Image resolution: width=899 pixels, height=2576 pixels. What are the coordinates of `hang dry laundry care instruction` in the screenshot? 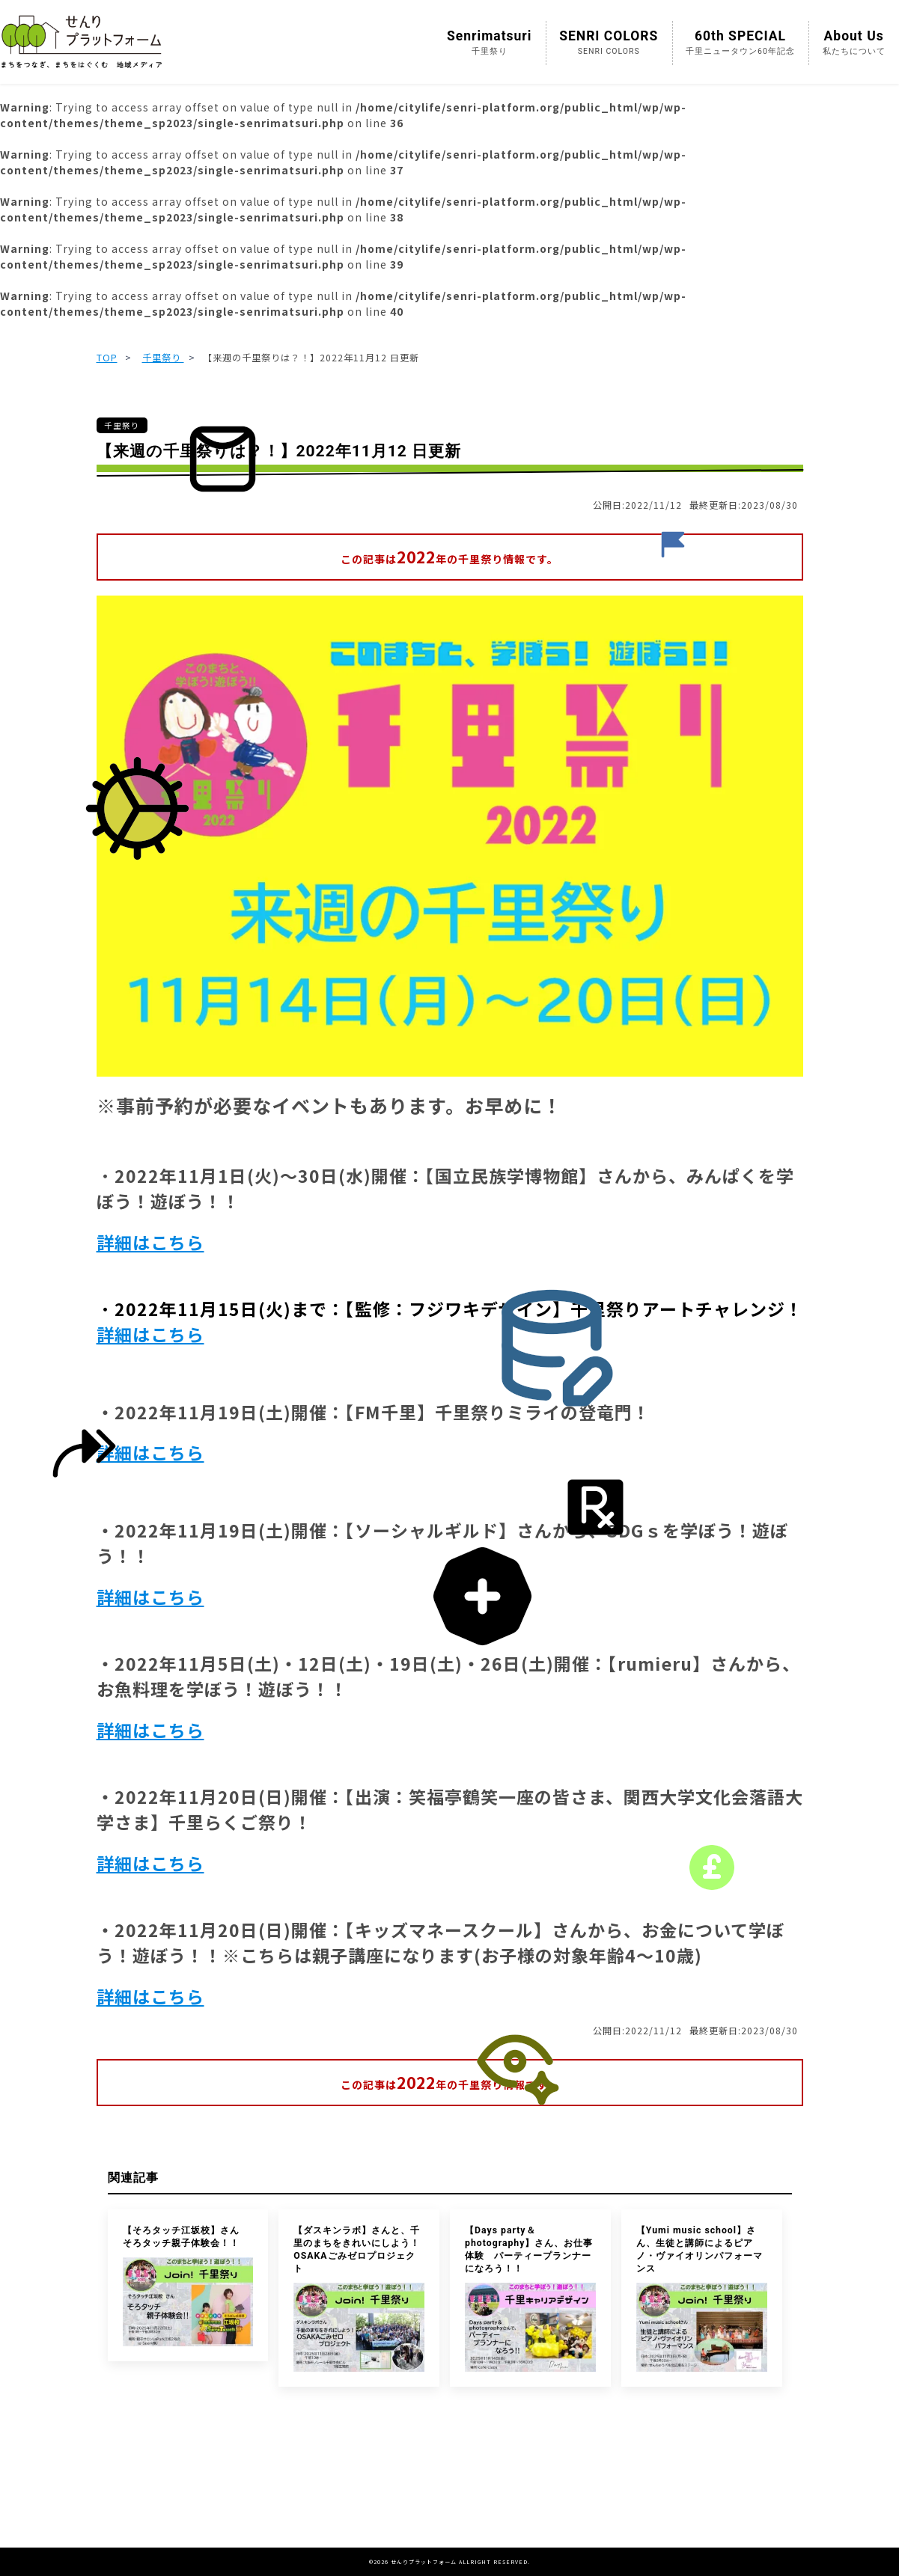 It's located at (222, 459).